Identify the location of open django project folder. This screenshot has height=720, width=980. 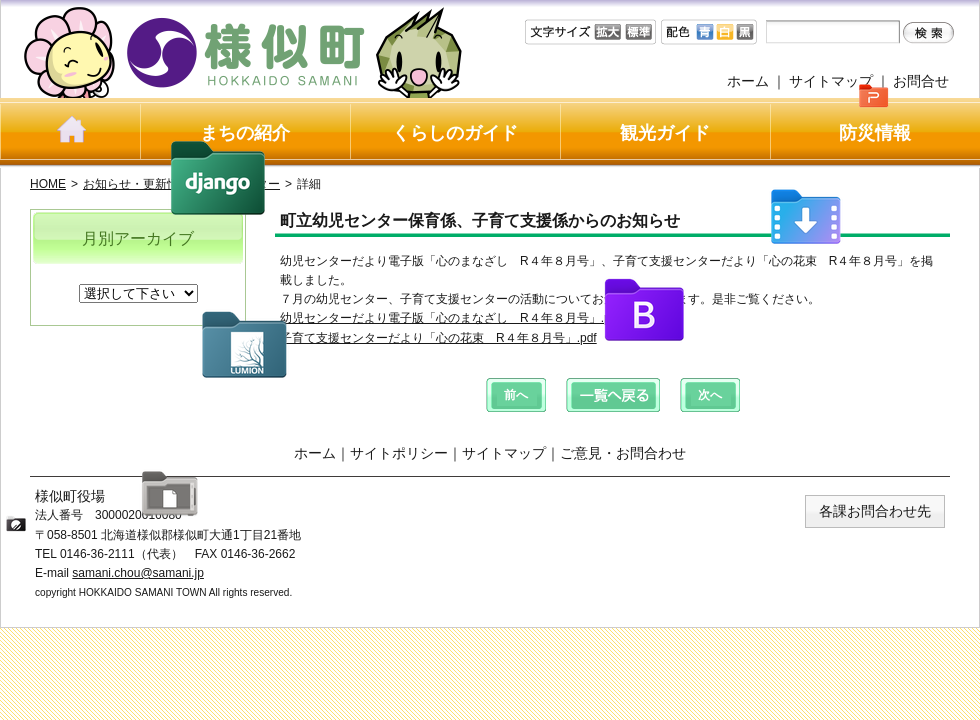
(217, 180).